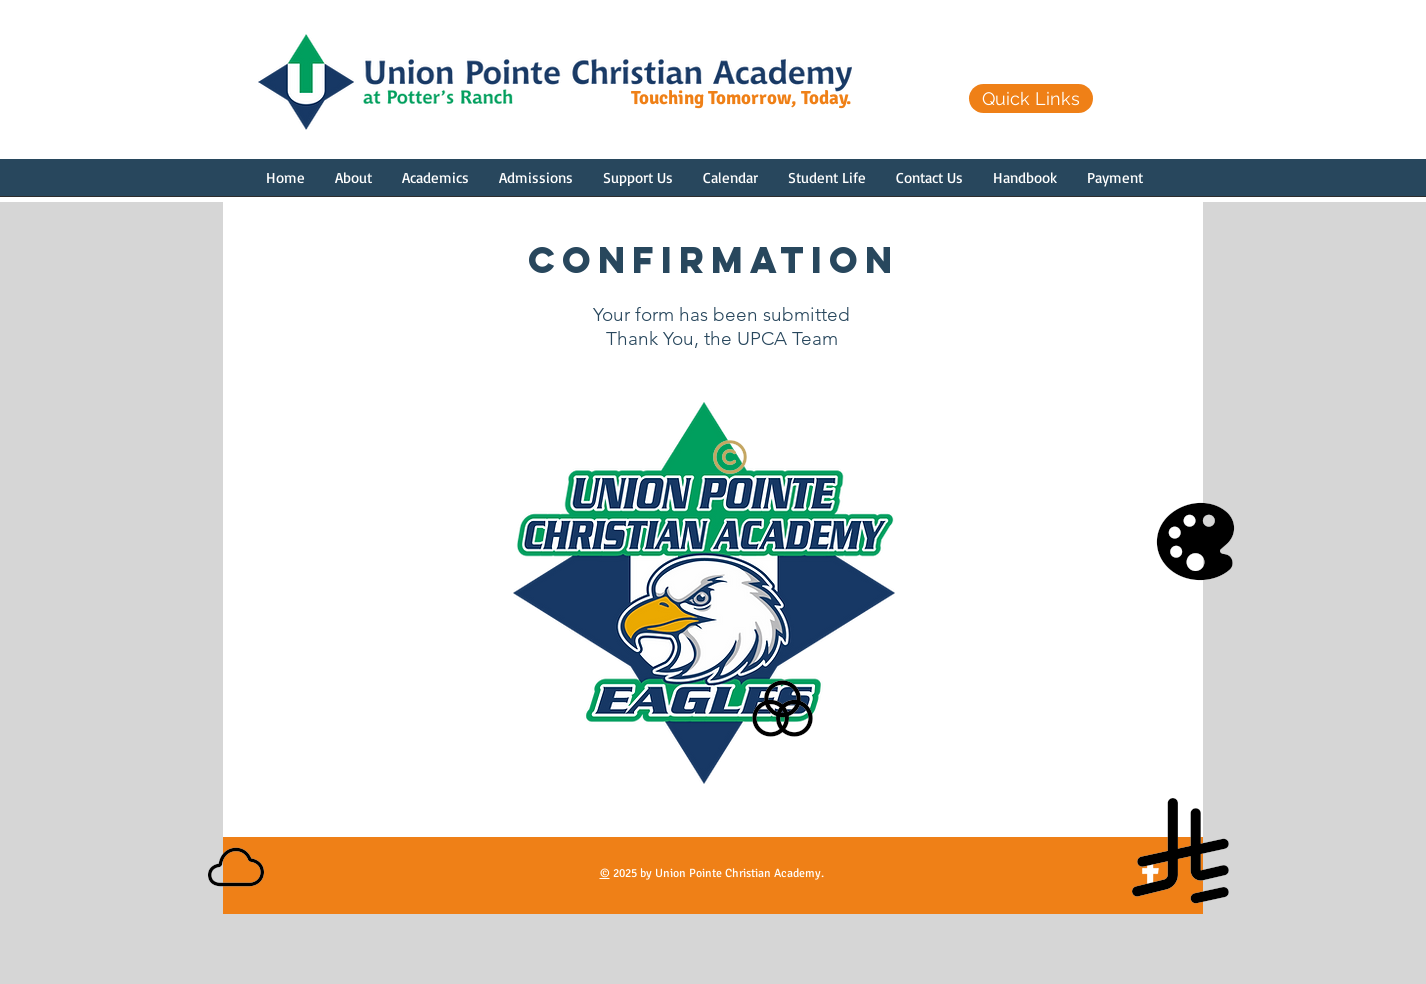 Image resolution: width=1426 pixels, height=984 pixels. Describe the element at coordinates (1195, 541) in the screenshot. I see `open color picker or theme settings` at that location.